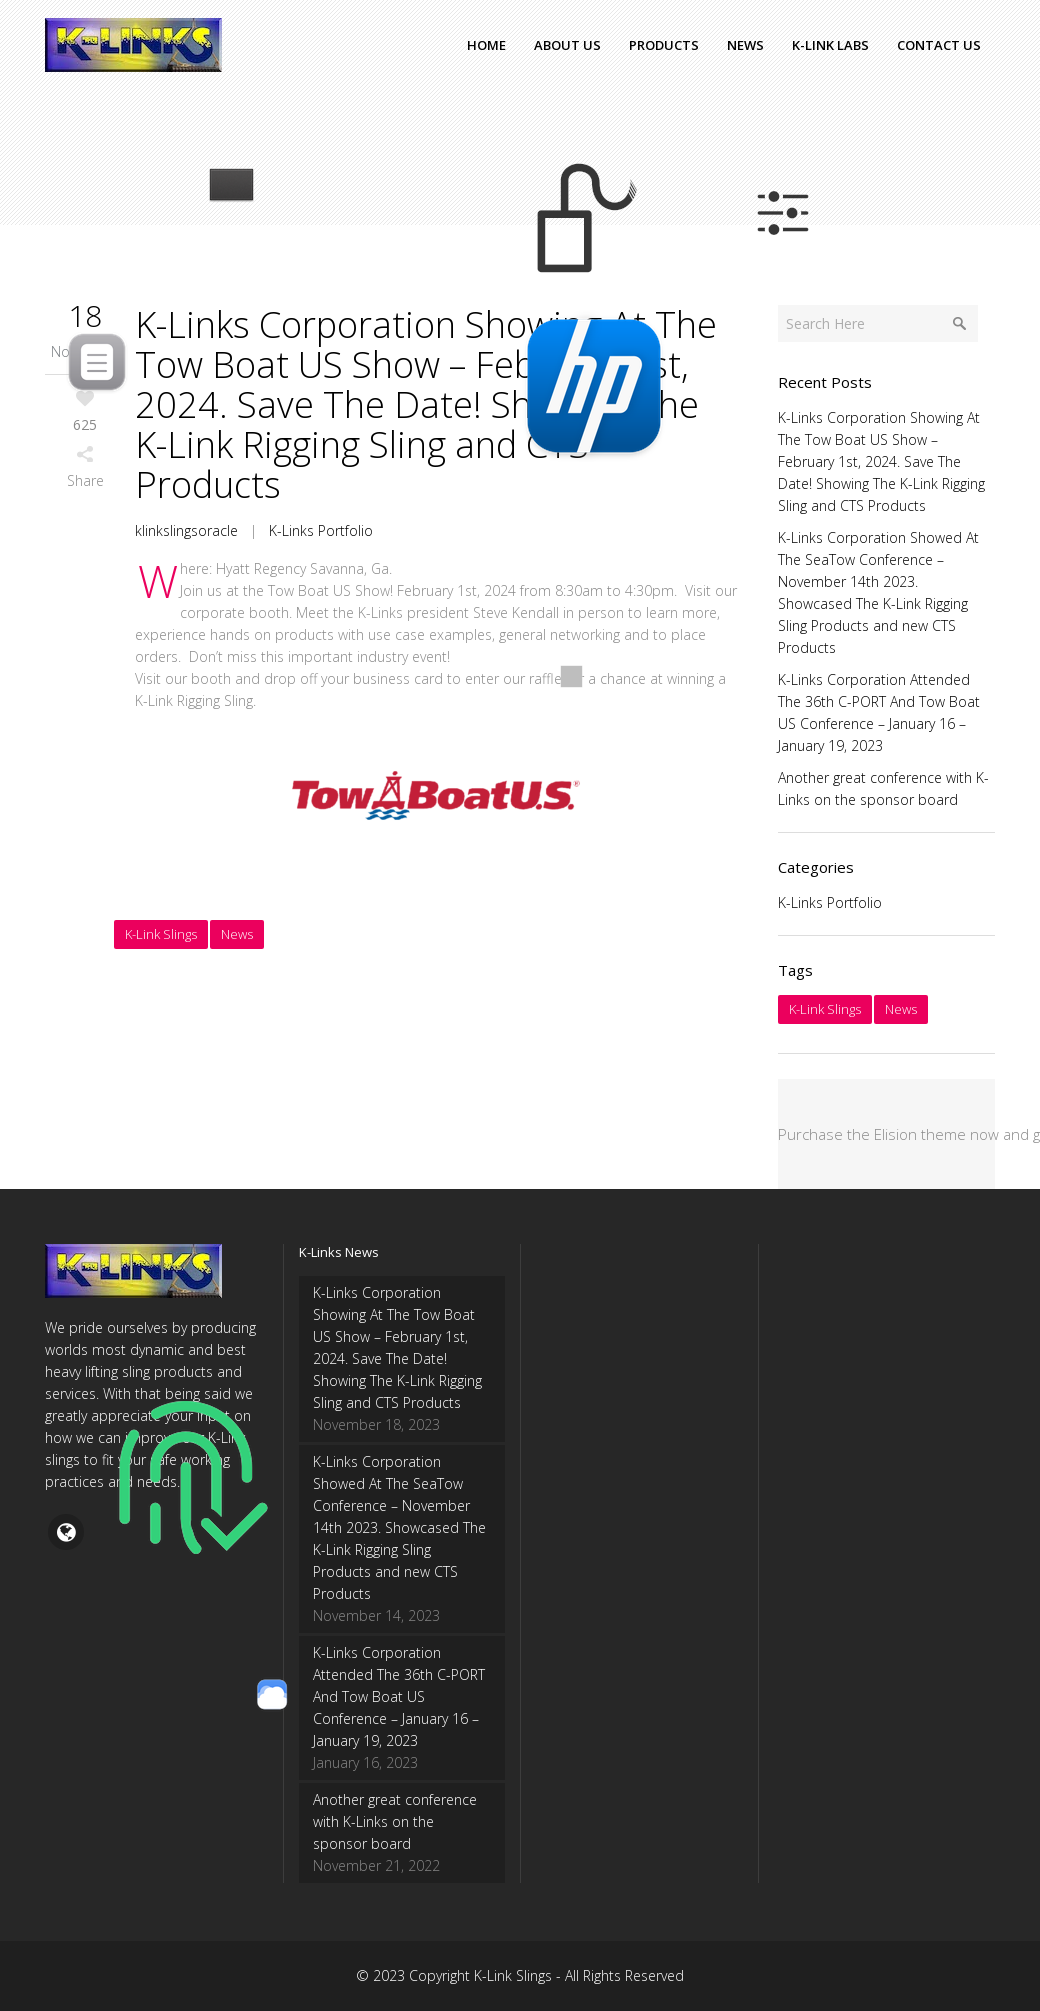 This screenshot has width=1040, height=2011. I want to click on access menu editing preferences, so click(97, 363).